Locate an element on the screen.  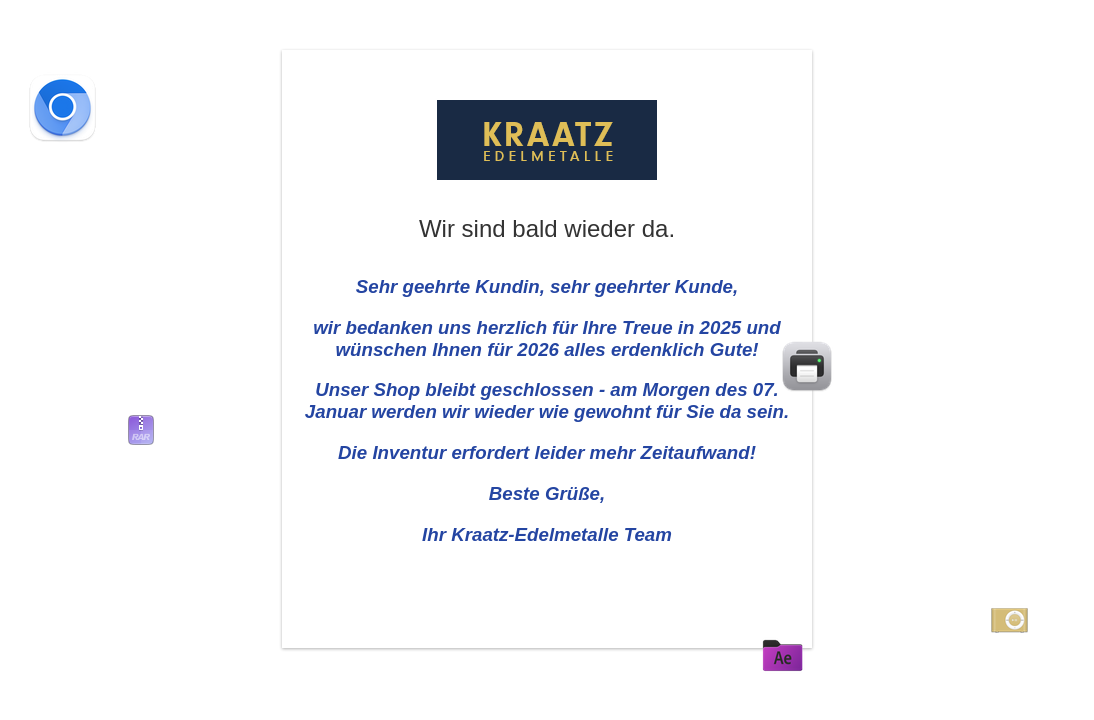
a compressed RAR archive file is located at coordinates (141, 430).